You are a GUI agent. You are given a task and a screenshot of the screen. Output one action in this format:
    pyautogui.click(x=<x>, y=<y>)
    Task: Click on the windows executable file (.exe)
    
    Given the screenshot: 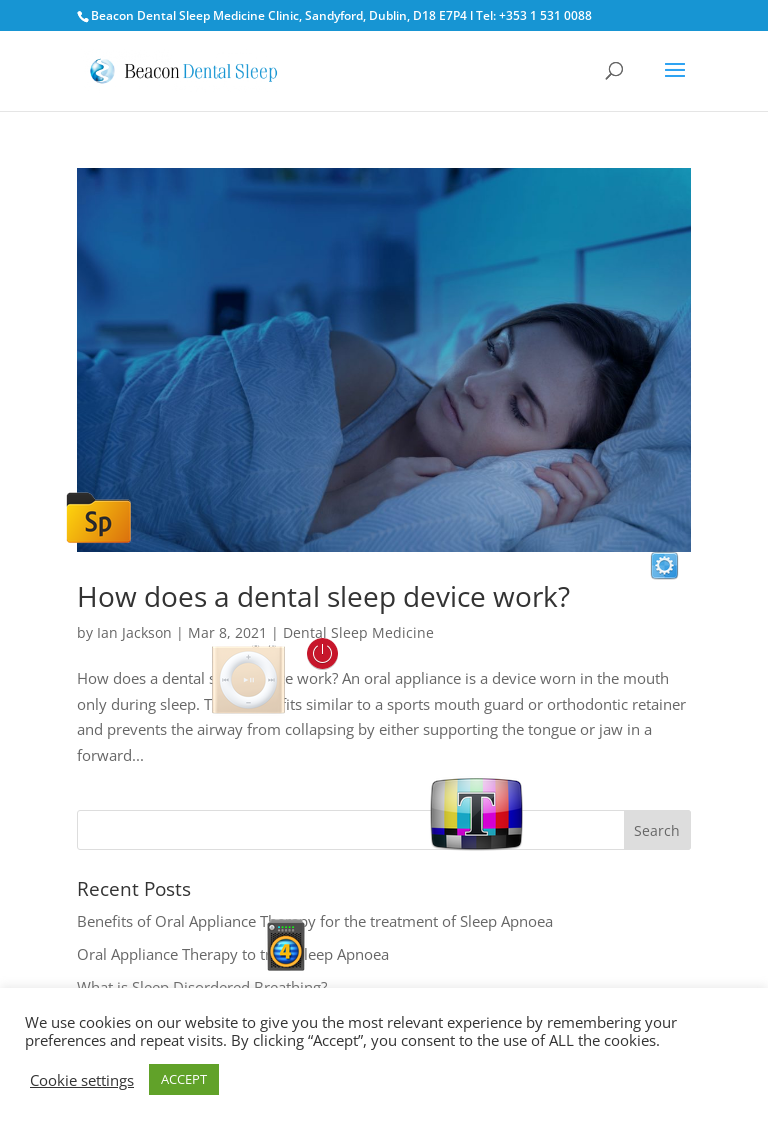 What is the action you would take?
    pyautogui.click(x=664, y=565)
    